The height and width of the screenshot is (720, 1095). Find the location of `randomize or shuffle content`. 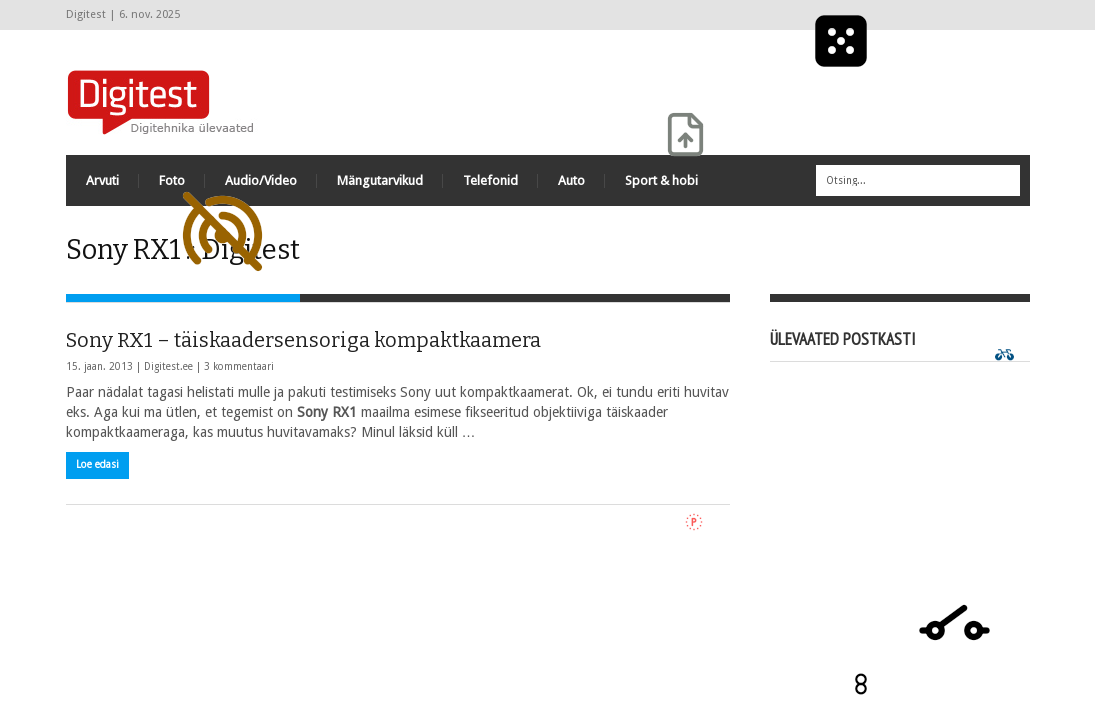

randomize or shuffle content is located at coordinates (841, 41).